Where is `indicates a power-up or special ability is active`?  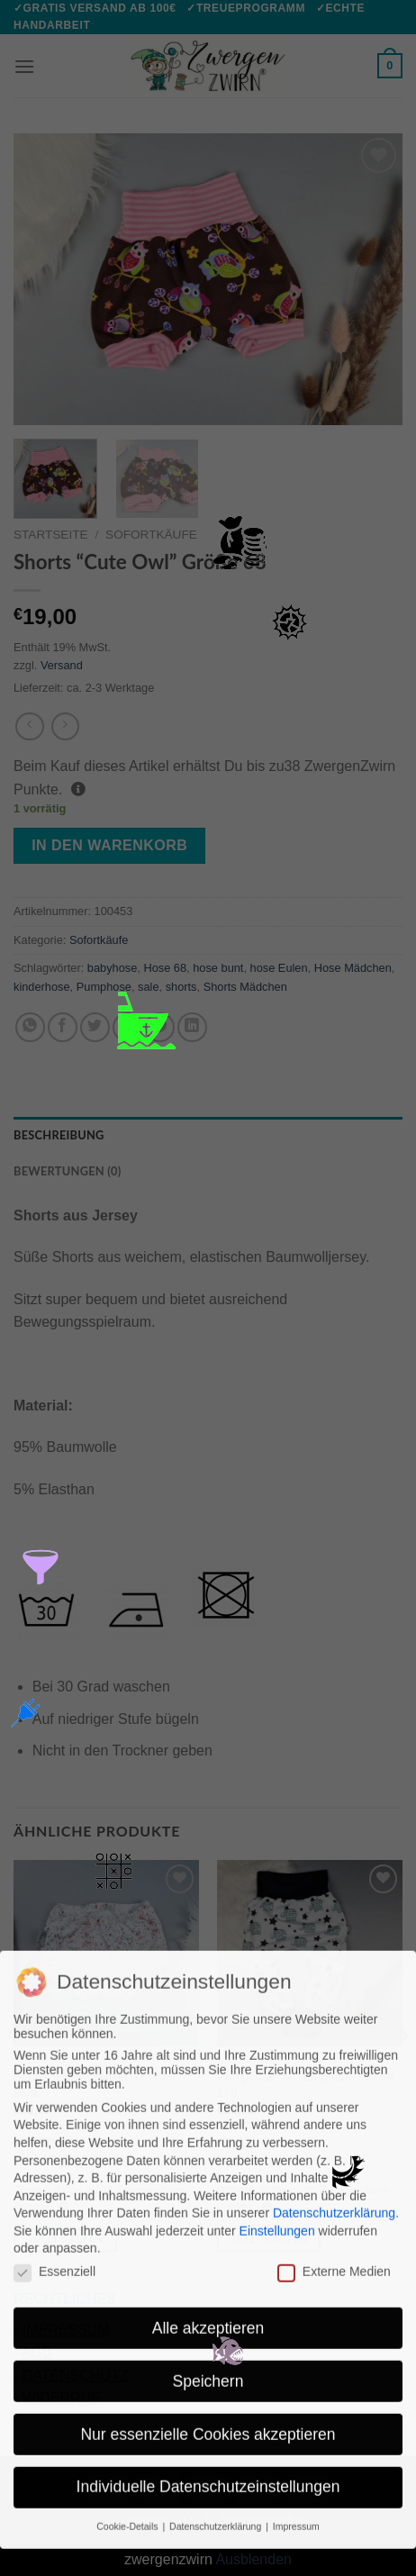 indicates a power-up or special ability is active is located at coordinates (290, 622).